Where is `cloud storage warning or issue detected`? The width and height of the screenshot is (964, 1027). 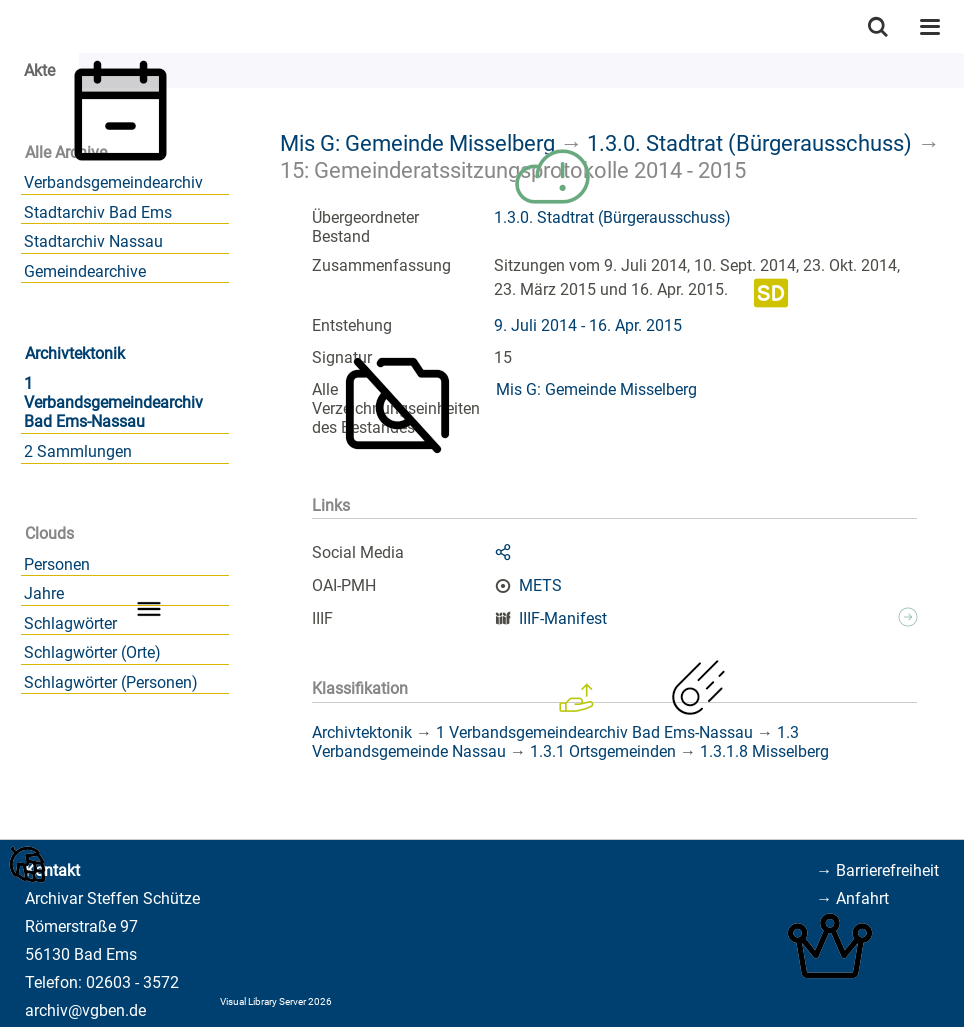
cloud storage warning or issue detected is located at coordinates (552, 176).